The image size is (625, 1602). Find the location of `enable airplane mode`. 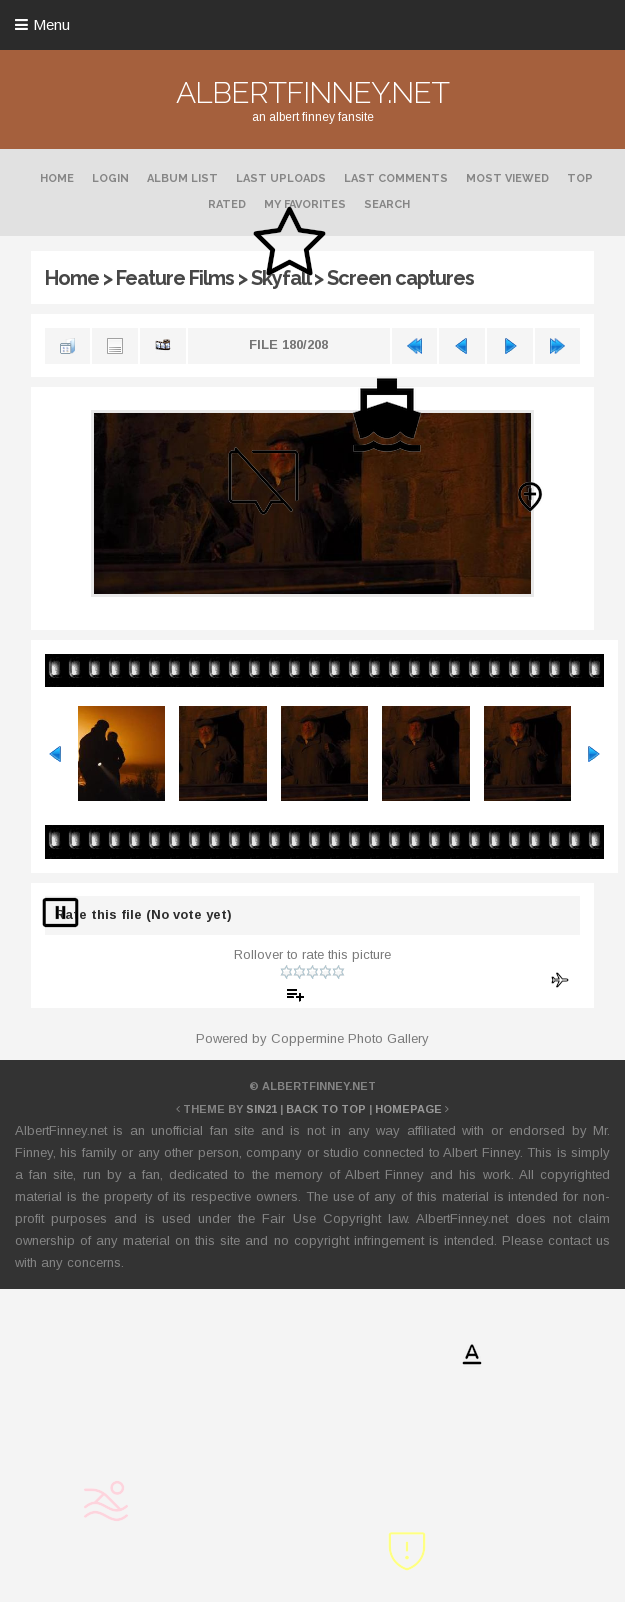

enable airplane mode is located at coordinates (560, 980).